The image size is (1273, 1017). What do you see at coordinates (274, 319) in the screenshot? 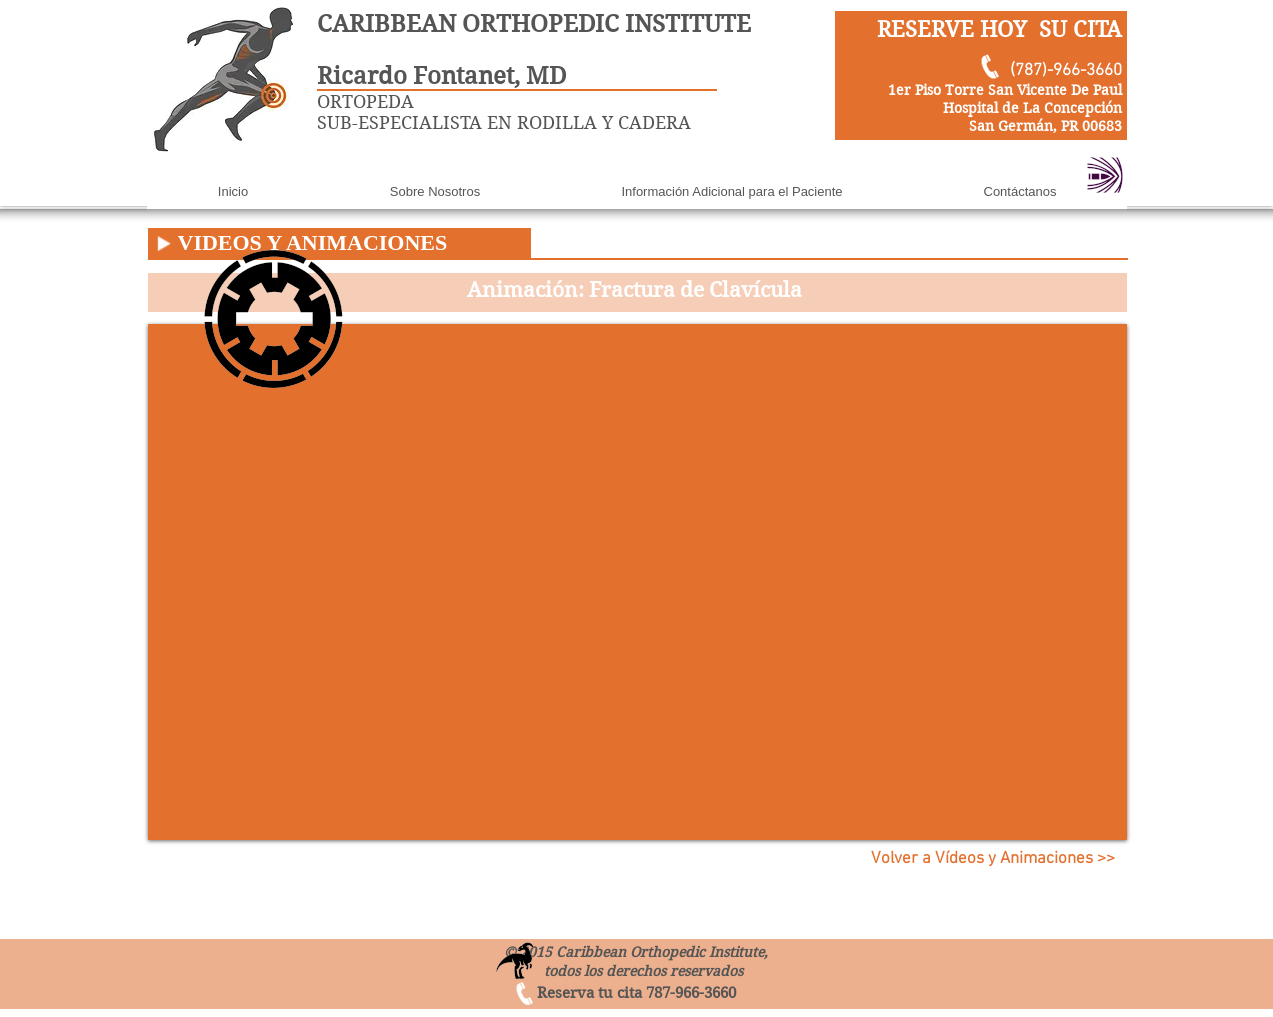
I see `access security settings` at bounding box center [274, 319].